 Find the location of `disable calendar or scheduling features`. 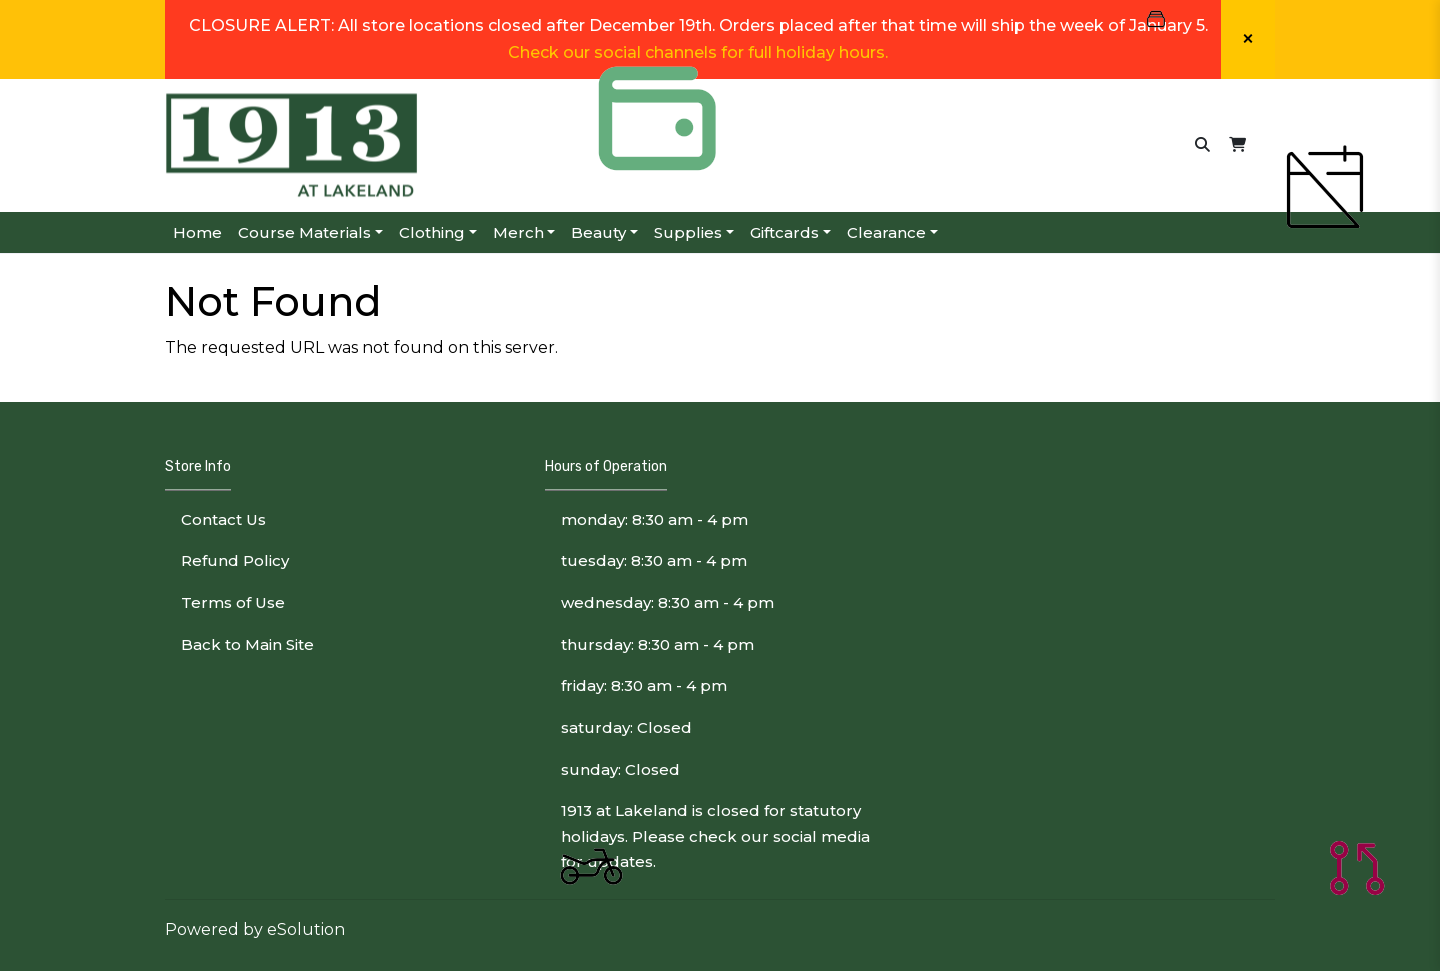

disable calendar or scheduling features is located at coordinates (1325, 190).